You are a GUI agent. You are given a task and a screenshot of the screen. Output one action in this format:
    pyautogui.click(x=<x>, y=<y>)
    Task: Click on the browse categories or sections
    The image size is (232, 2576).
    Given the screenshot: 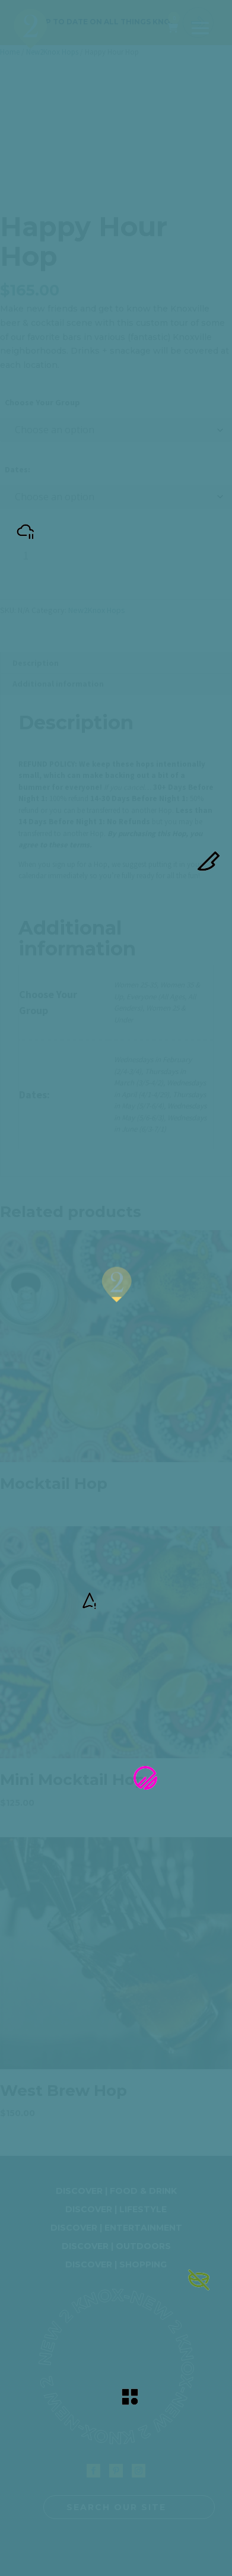 What is the action you would take?
    pyautogui.click(x=130, y=2397)
    